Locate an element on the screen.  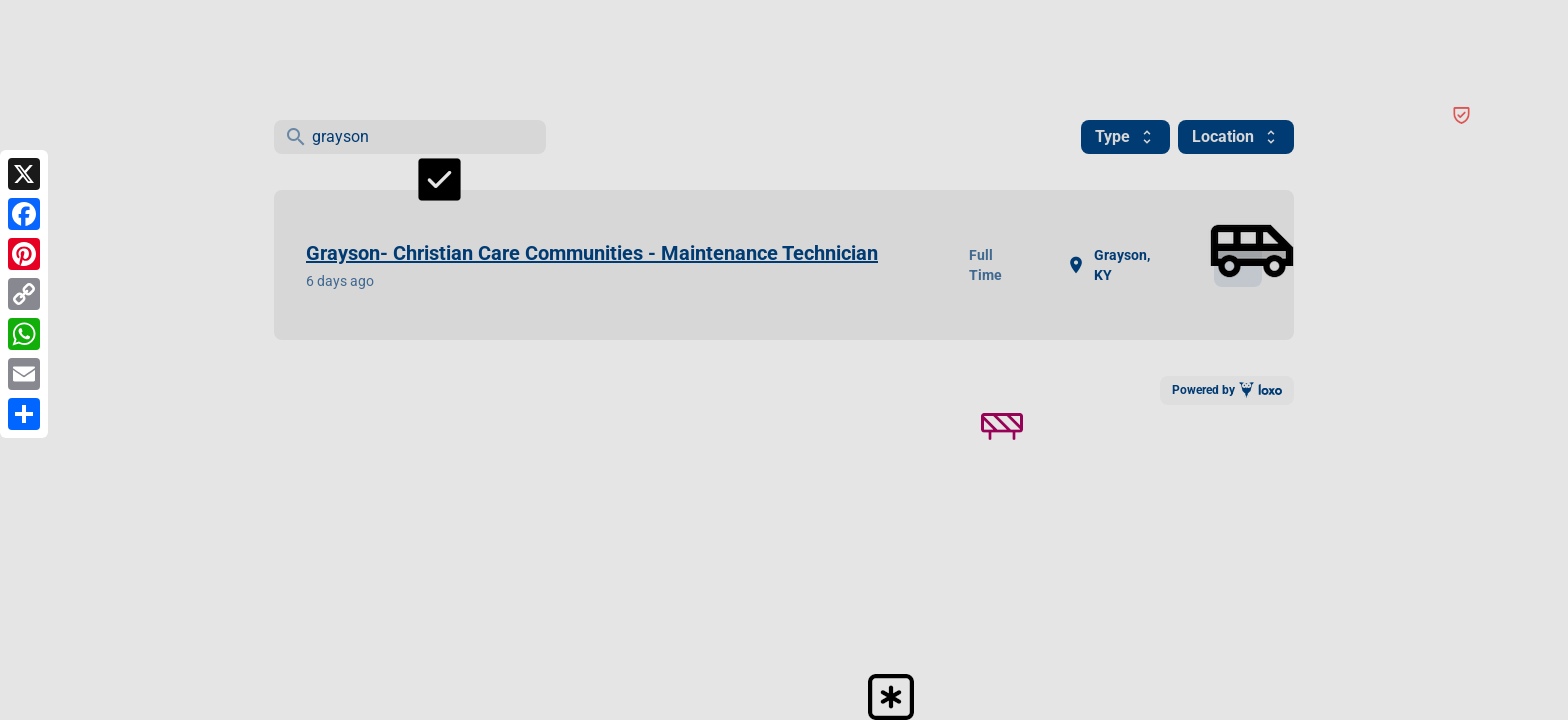
access API keys or secrets is located at coordinates (891, 697).